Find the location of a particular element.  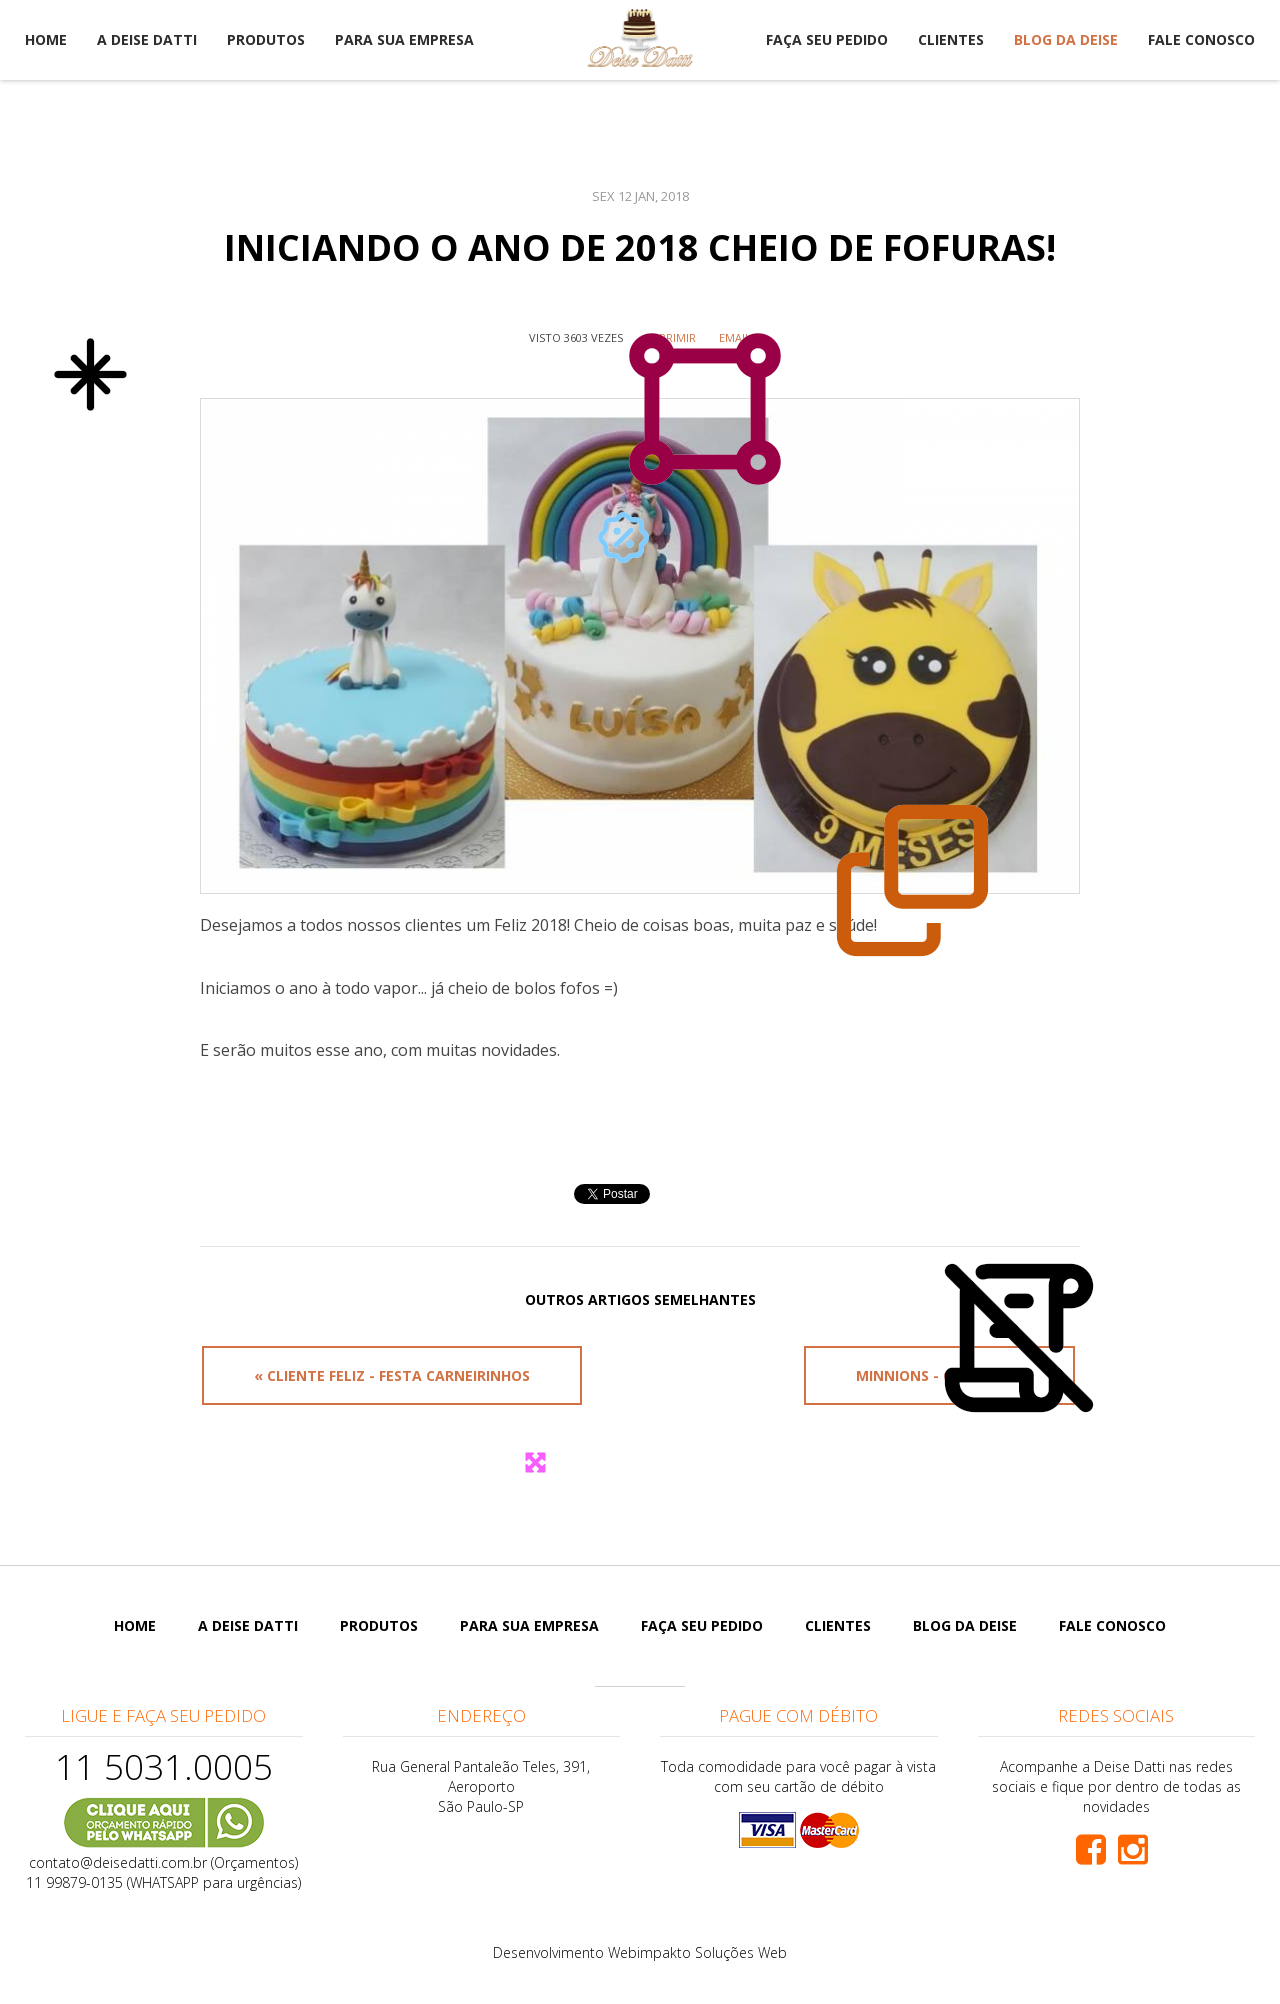

maximize window to full screen is located at coordinates (535, 1462).